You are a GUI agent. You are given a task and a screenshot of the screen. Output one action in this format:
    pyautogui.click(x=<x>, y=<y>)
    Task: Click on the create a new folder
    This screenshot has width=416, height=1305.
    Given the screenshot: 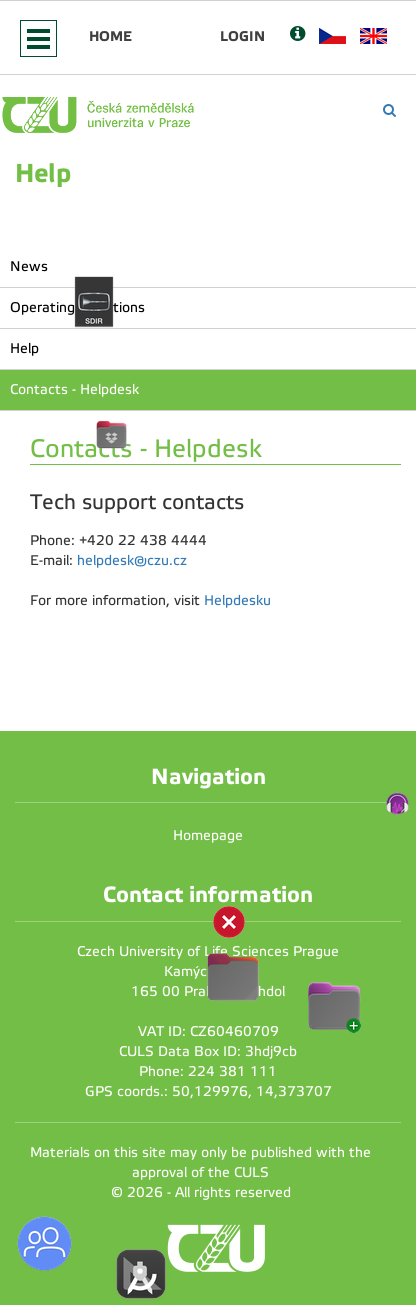 What is the action you would take?
    pyautogui.click(x=334, y=1006)
    